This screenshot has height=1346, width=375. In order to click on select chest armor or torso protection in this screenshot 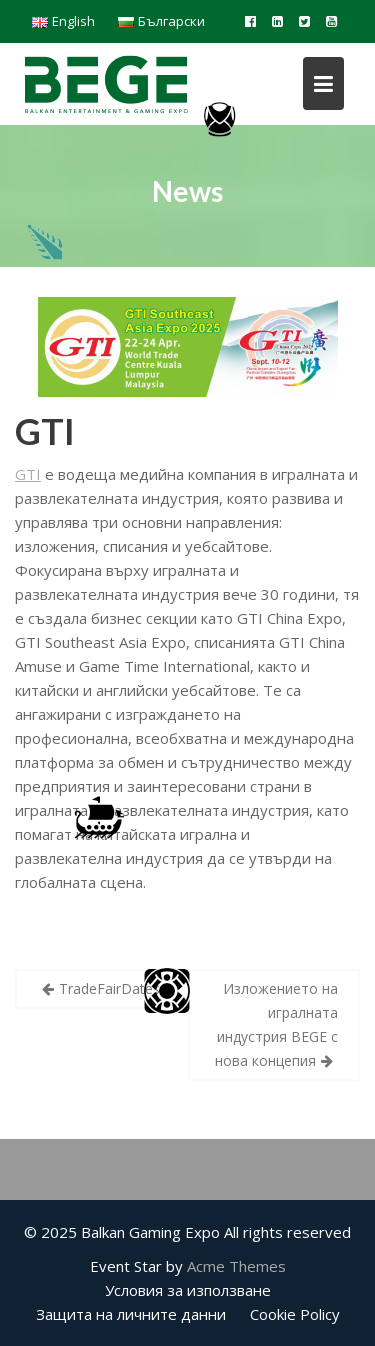, I will do `click(219, 119)`.